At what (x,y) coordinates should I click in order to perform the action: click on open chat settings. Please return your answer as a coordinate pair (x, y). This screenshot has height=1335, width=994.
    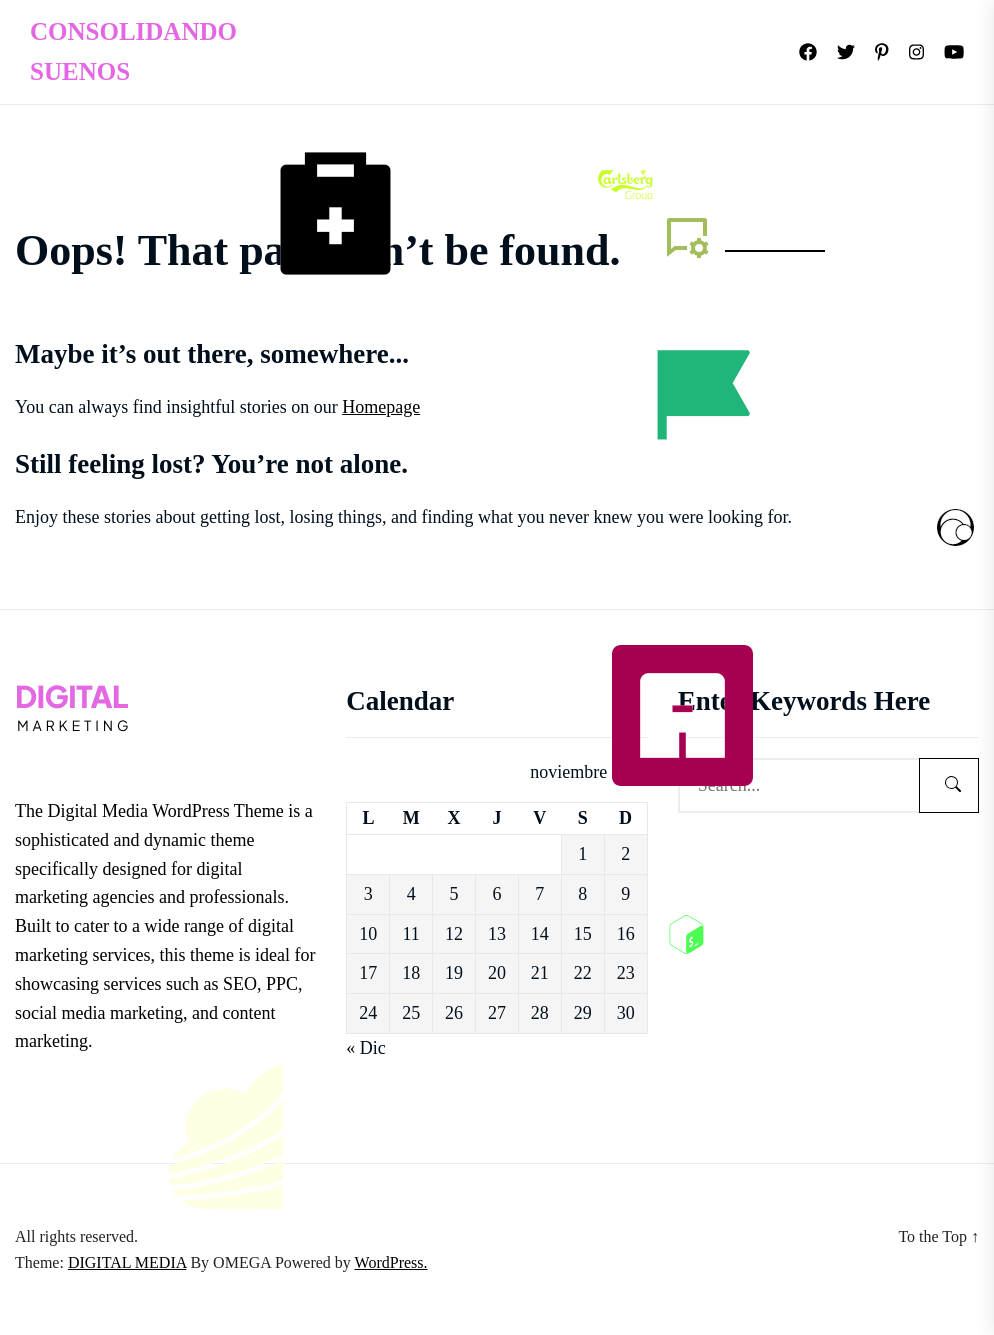
    Looking at the image, I should click on (687, 236).